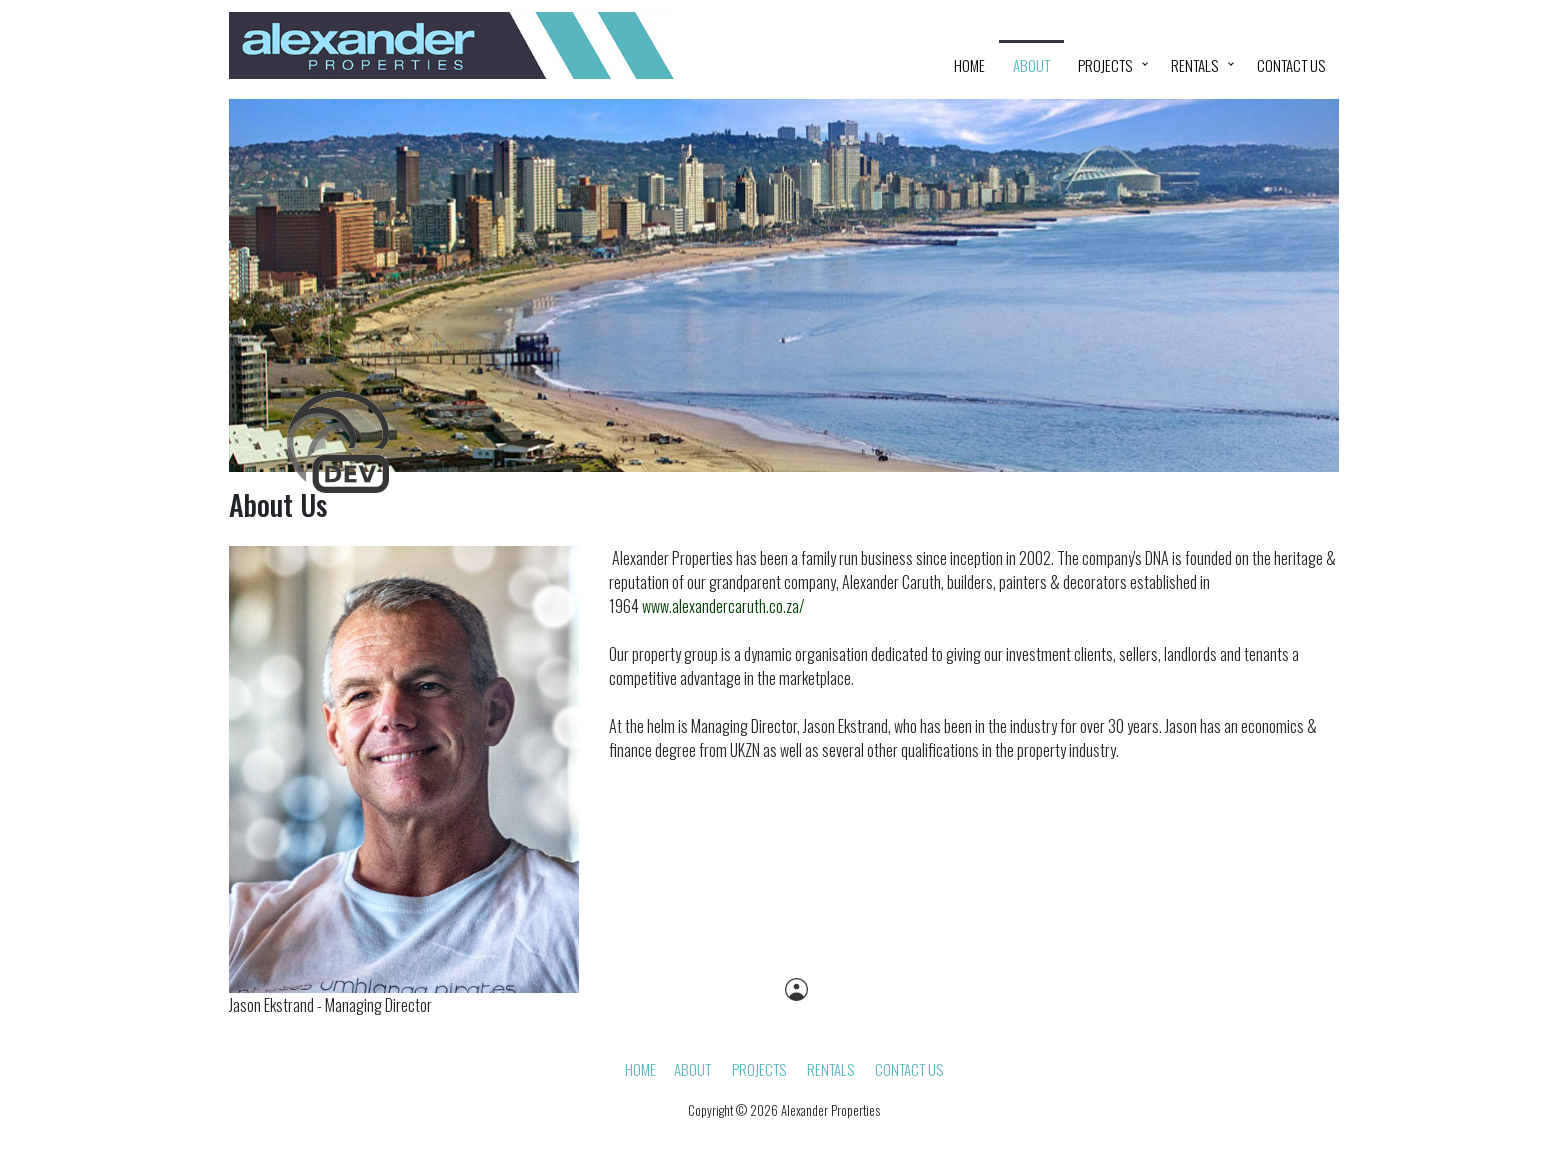  I want to click on open Microsoft Edge Dev browser, so click(338, 442).